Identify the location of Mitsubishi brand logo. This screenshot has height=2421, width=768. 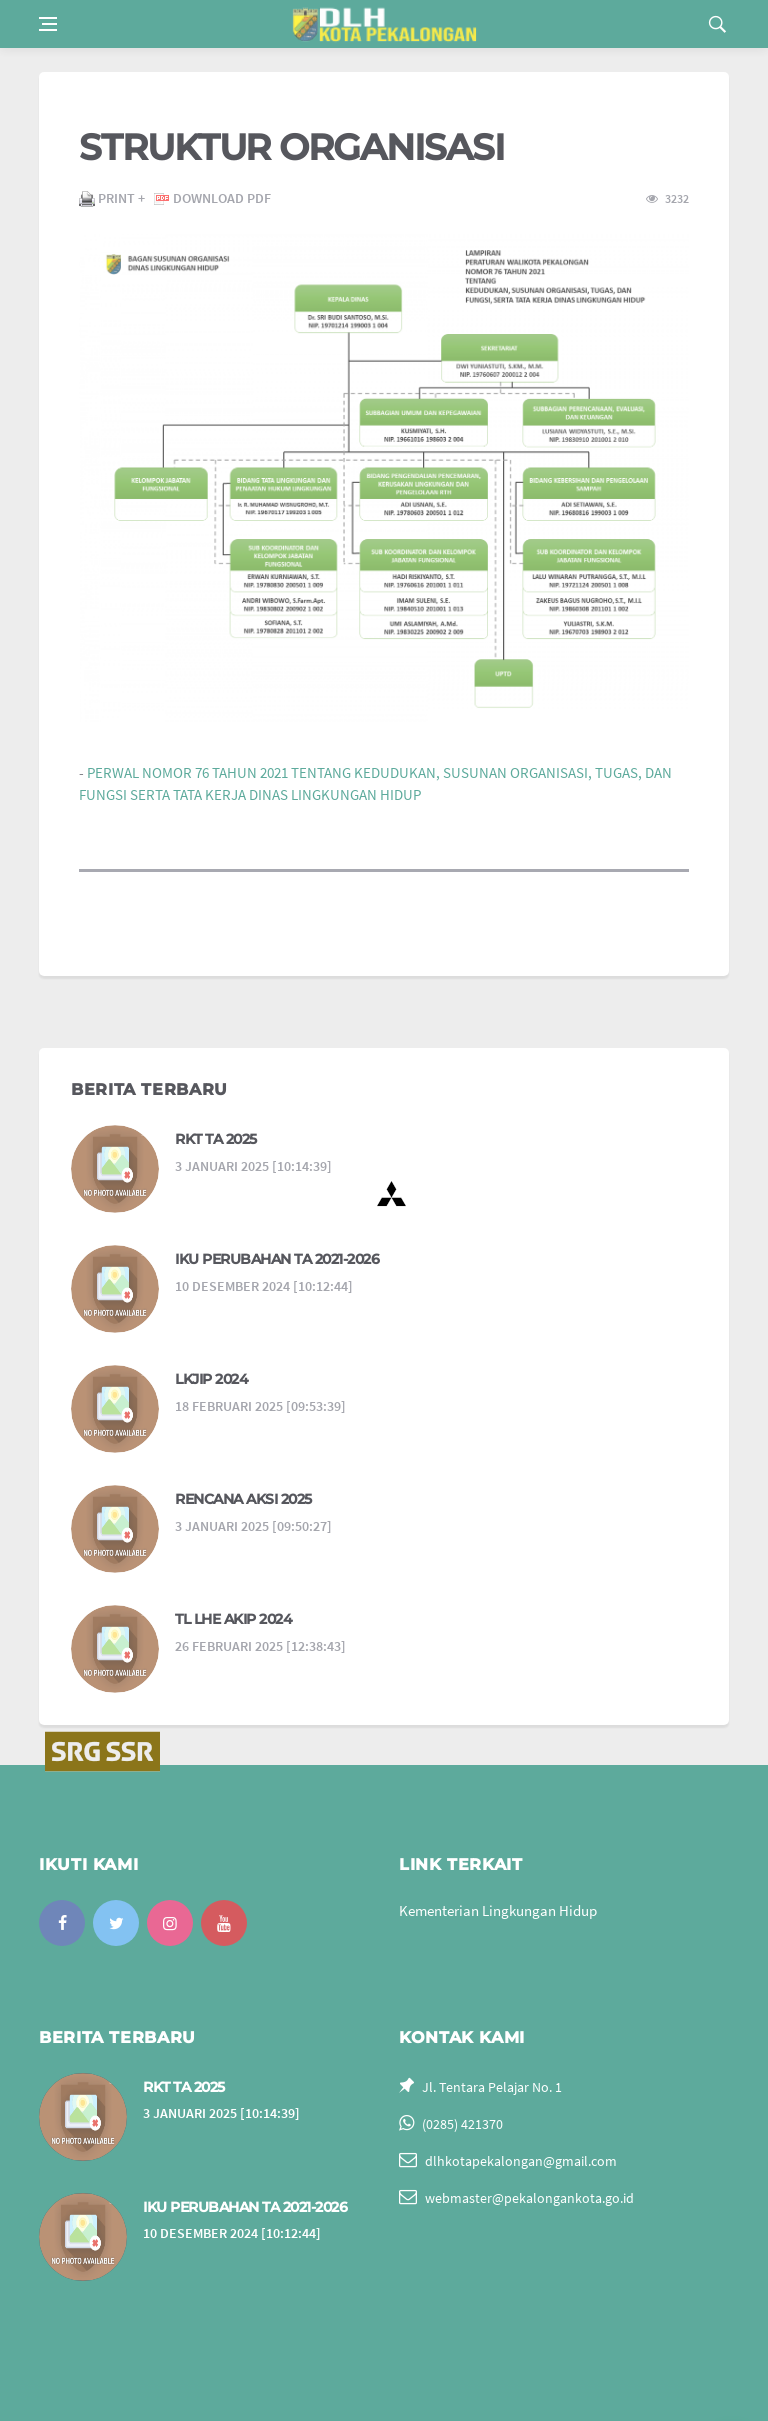
(391, 1193).